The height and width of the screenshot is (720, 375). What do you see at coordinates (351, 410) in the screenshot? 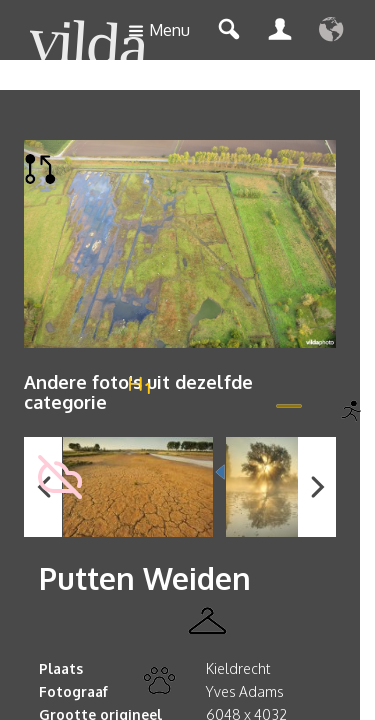
I see `start a running or fitness activity` at bounding box center [351, 410].